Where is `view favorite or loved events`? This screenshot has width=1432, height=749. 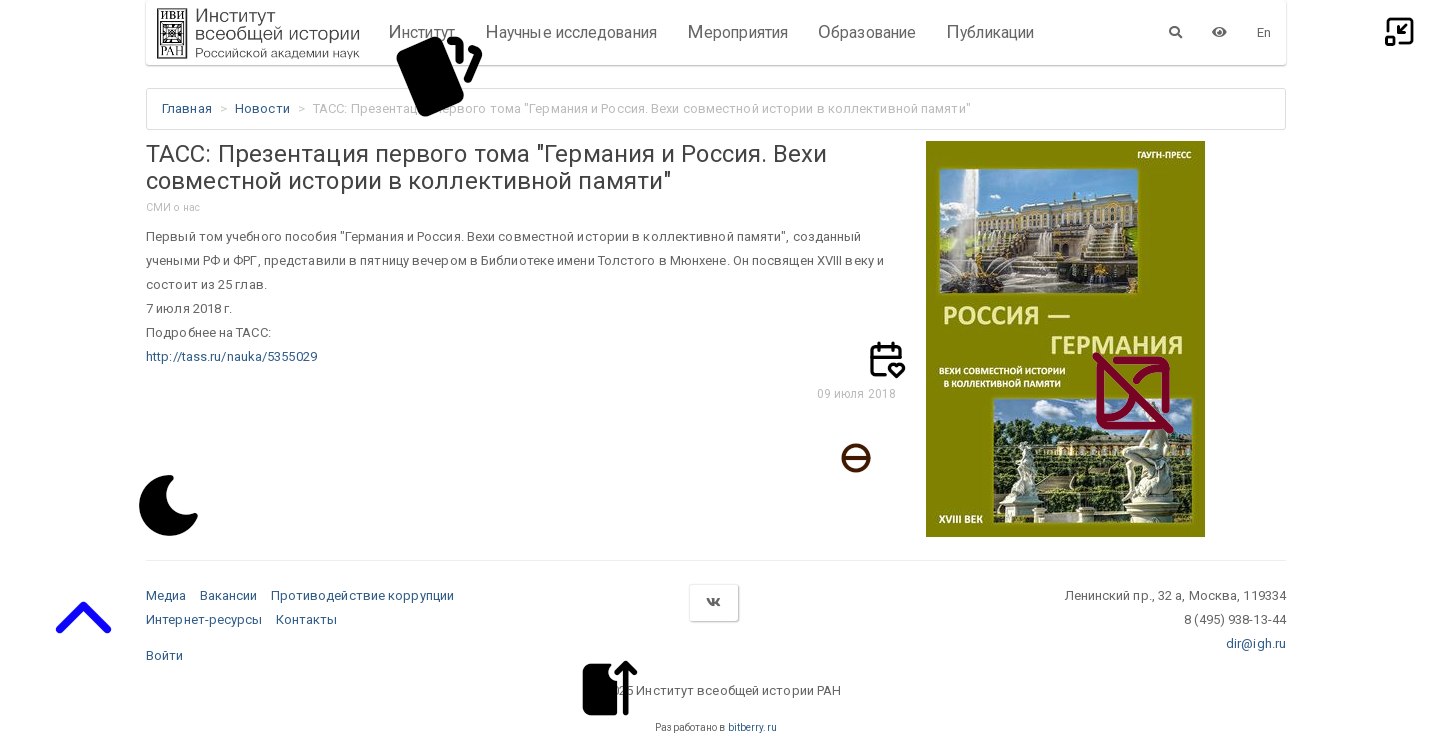
view favorite or loved events is located at coordinates (886, 359).